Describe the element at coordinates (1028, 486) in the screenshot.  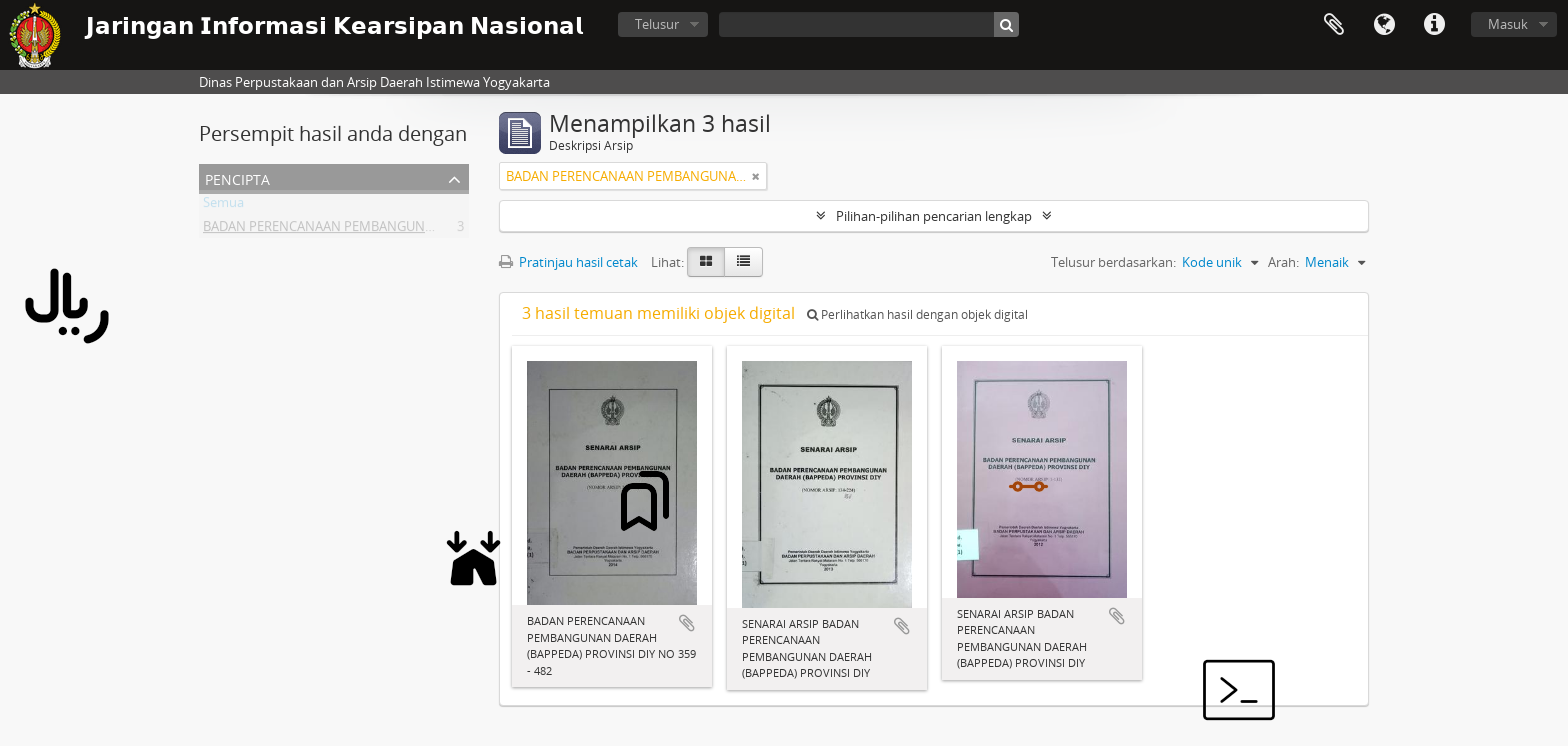
I see `indicates a closed circuit or active connection` at that location.